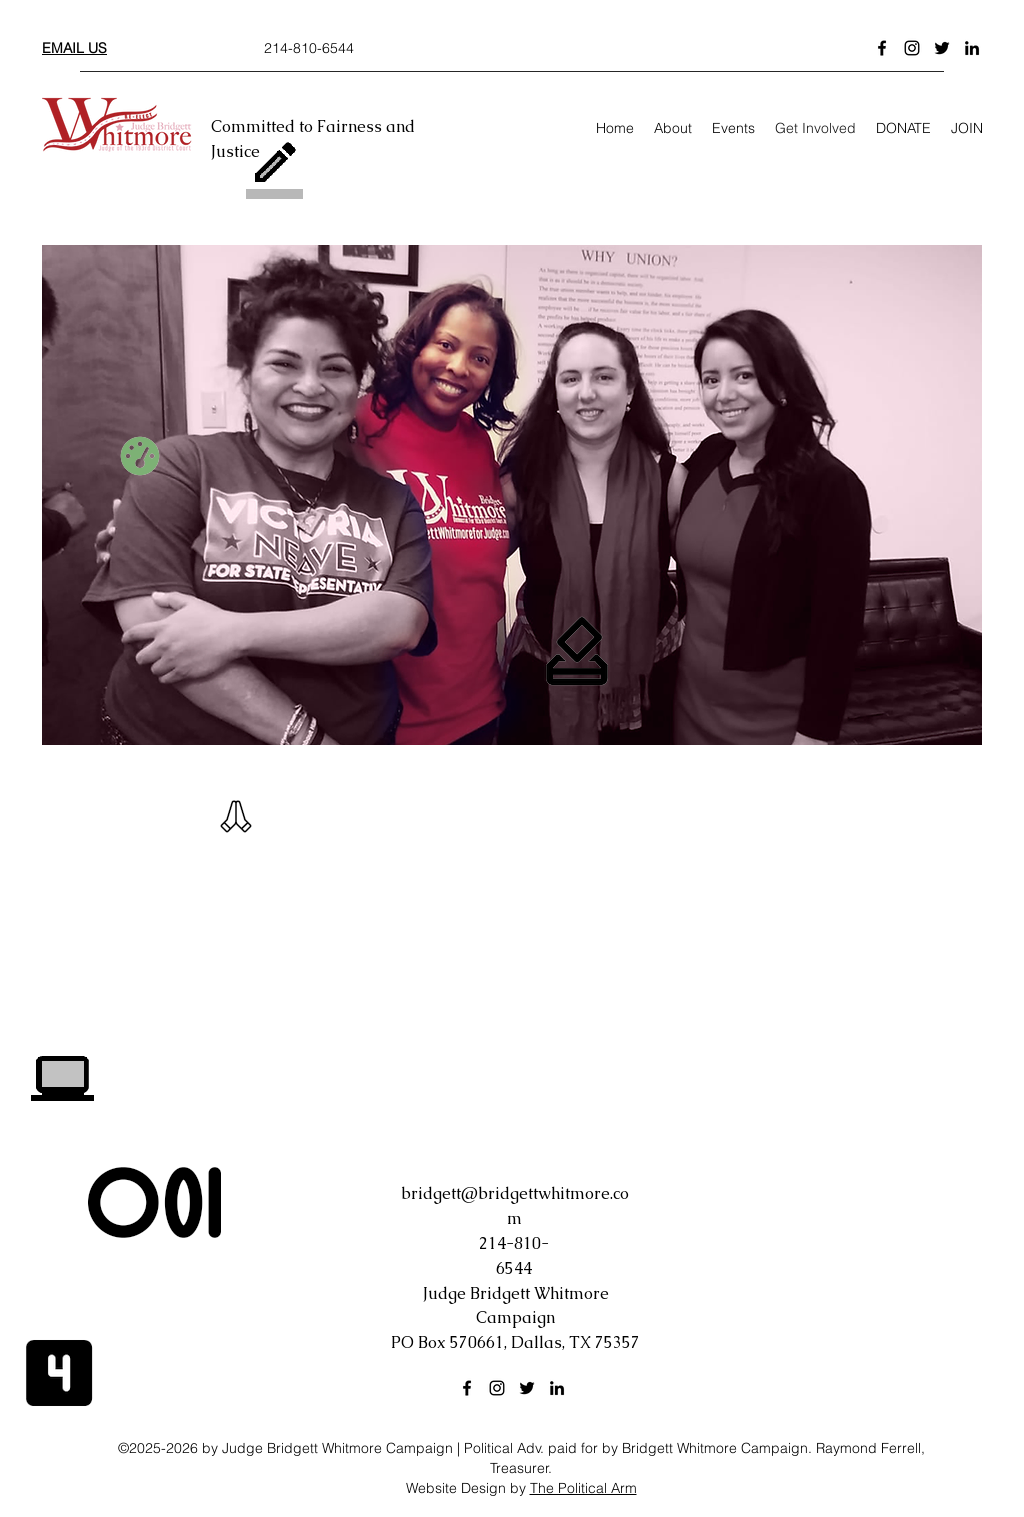 The height and width of the screenshot is (1517, 1024). What do you see at coordinates (154, 1202) in the screenshot?
I see `open the Medium app` at bounding box center [154, 1202].